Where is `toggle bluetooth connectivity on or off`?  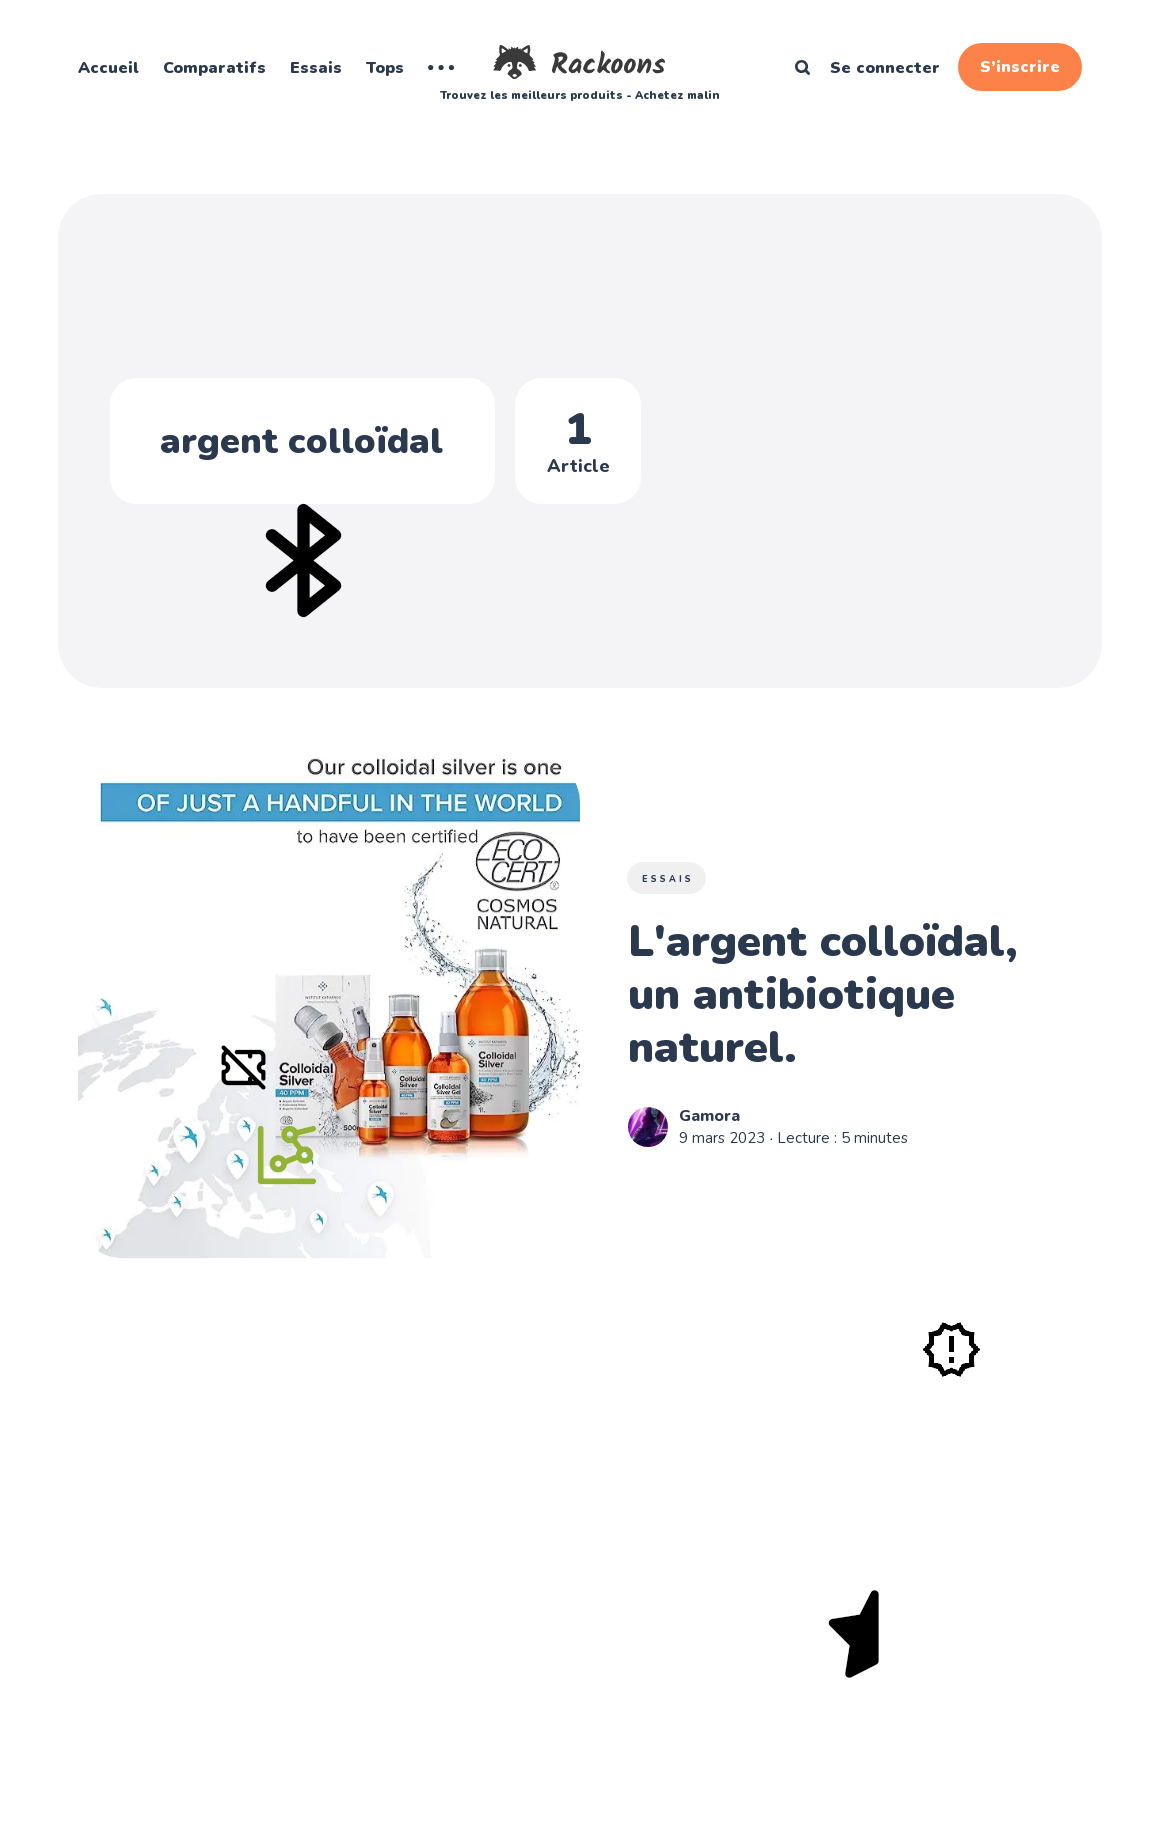
toggle bluetooth connectivity on or off is located at coordinates (303, 560).